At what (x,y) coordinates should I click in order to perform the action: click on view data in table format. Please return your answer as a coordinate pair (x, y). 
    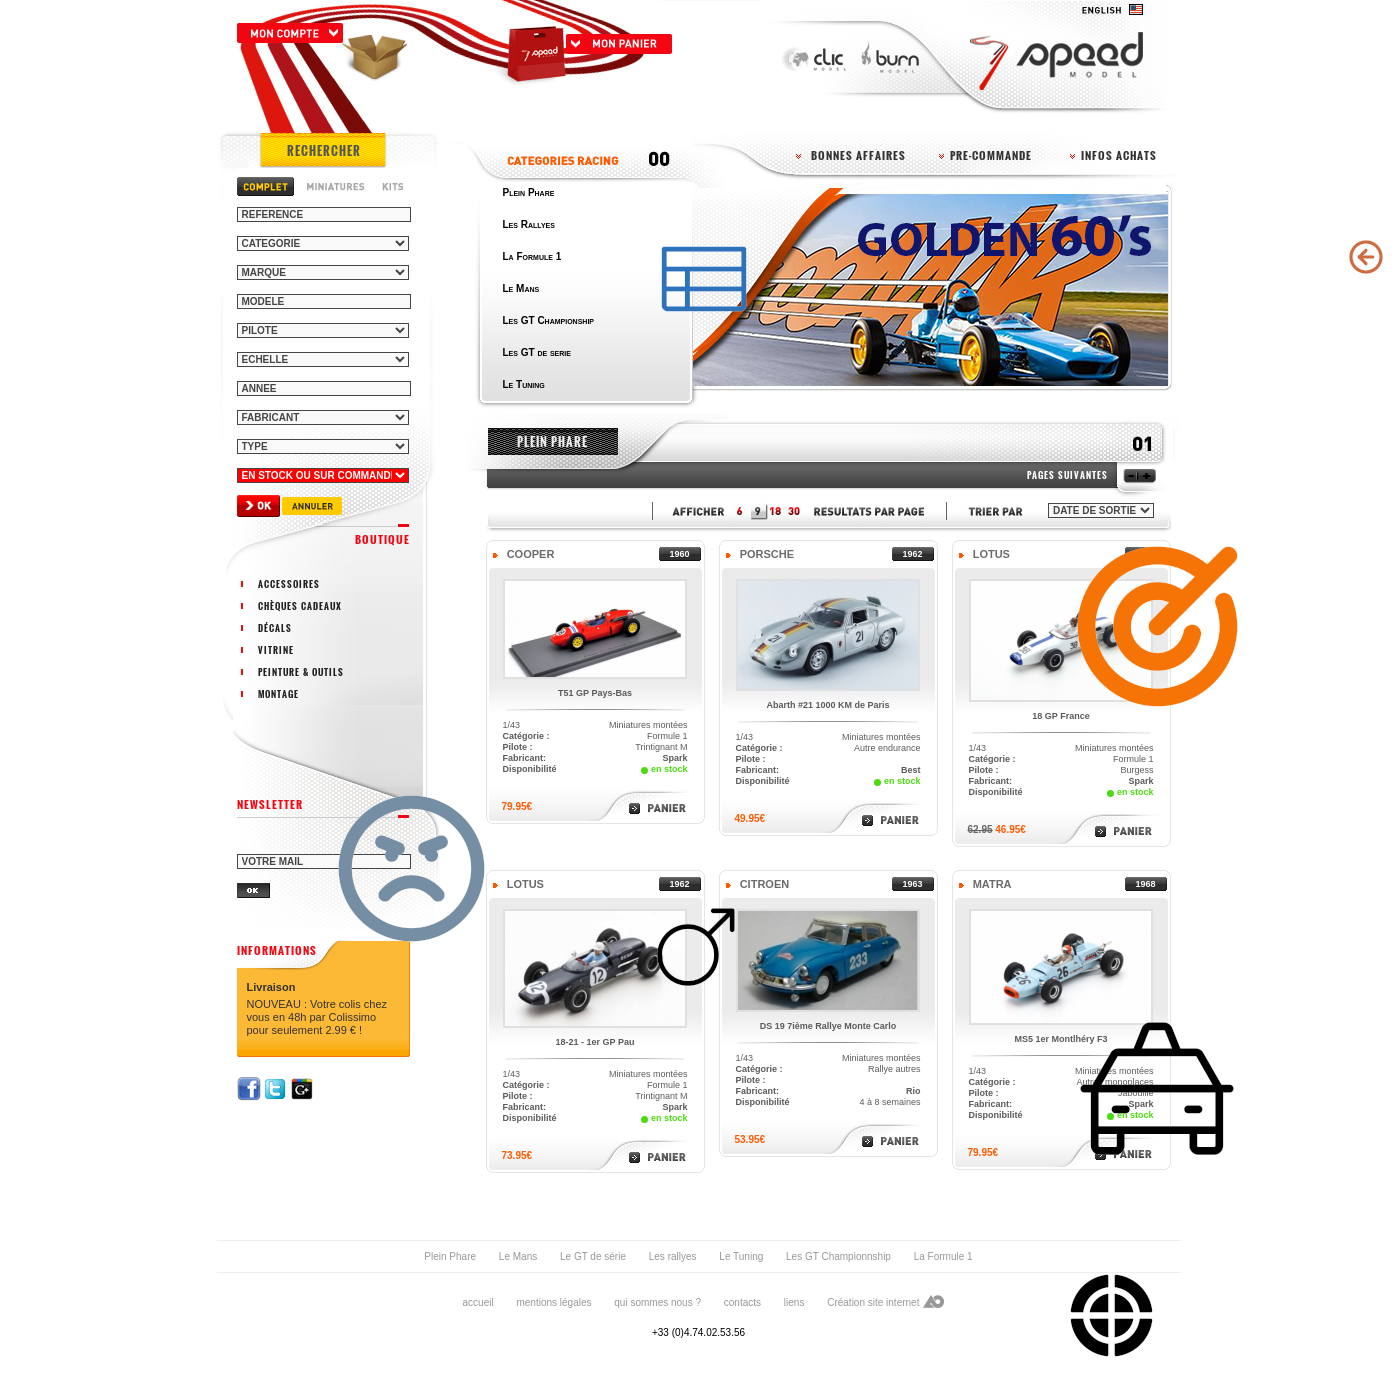
    Looking at the image, I should click on (704, 279).